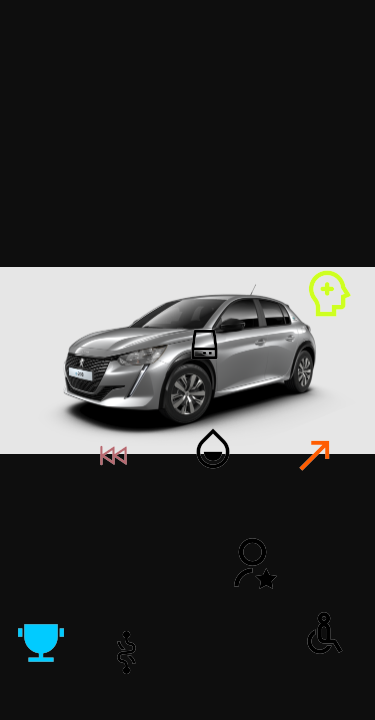 The image size is (375, 720). What do you see at coordinates (126, 652) in the screenshot?
I see `recoil state management library logo` at bounding box center [126, 652].